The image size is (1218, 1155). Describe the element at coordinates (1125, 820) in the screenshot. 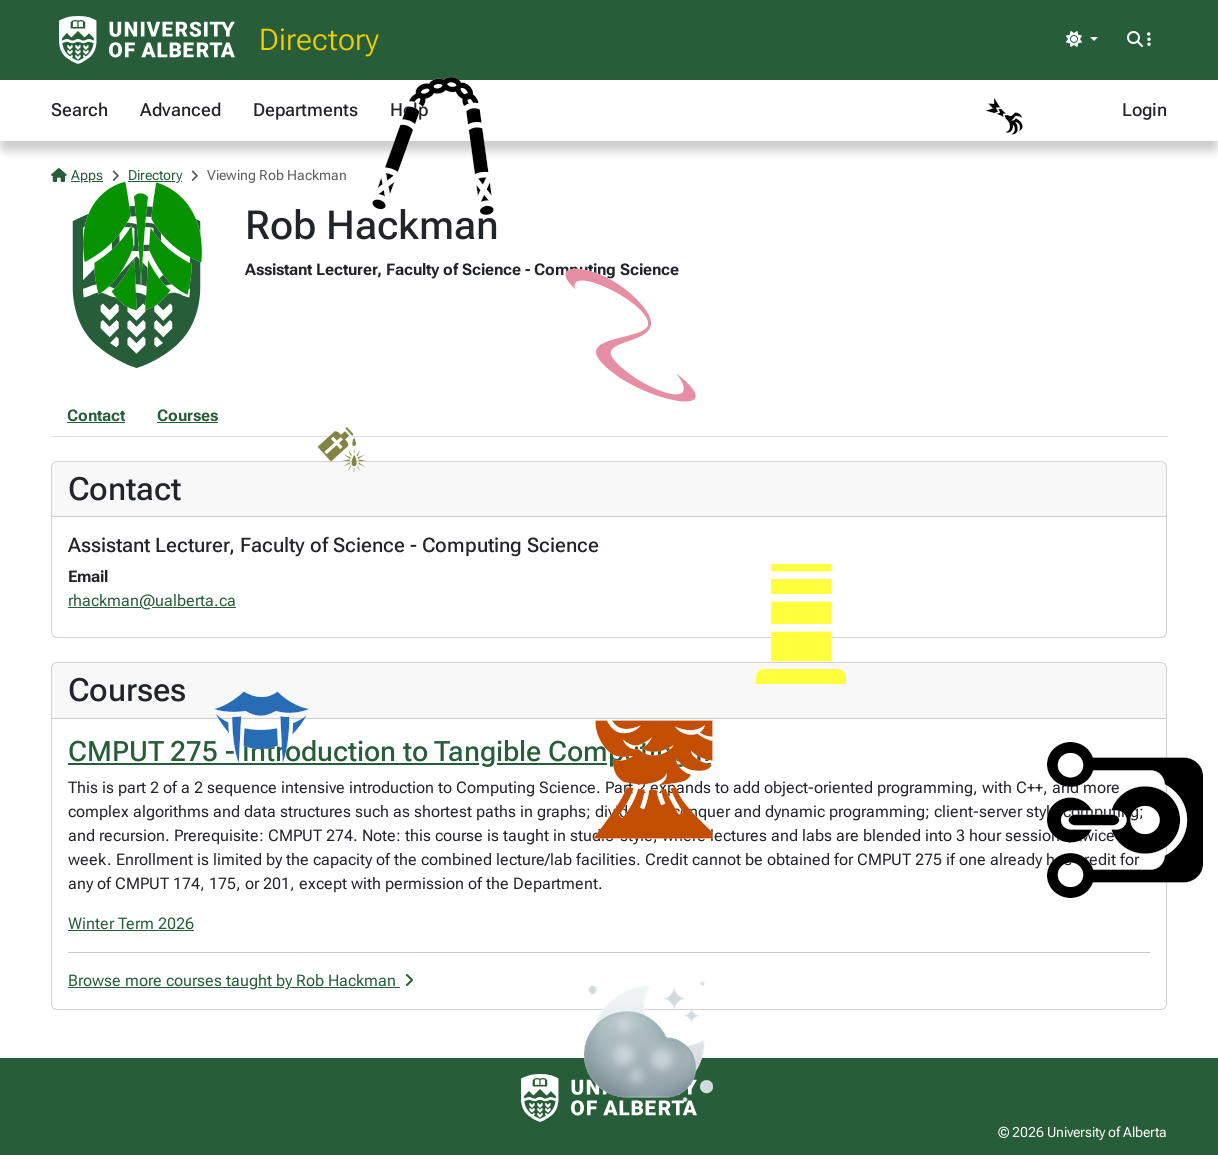

I see `access connection or node settings` at that location.